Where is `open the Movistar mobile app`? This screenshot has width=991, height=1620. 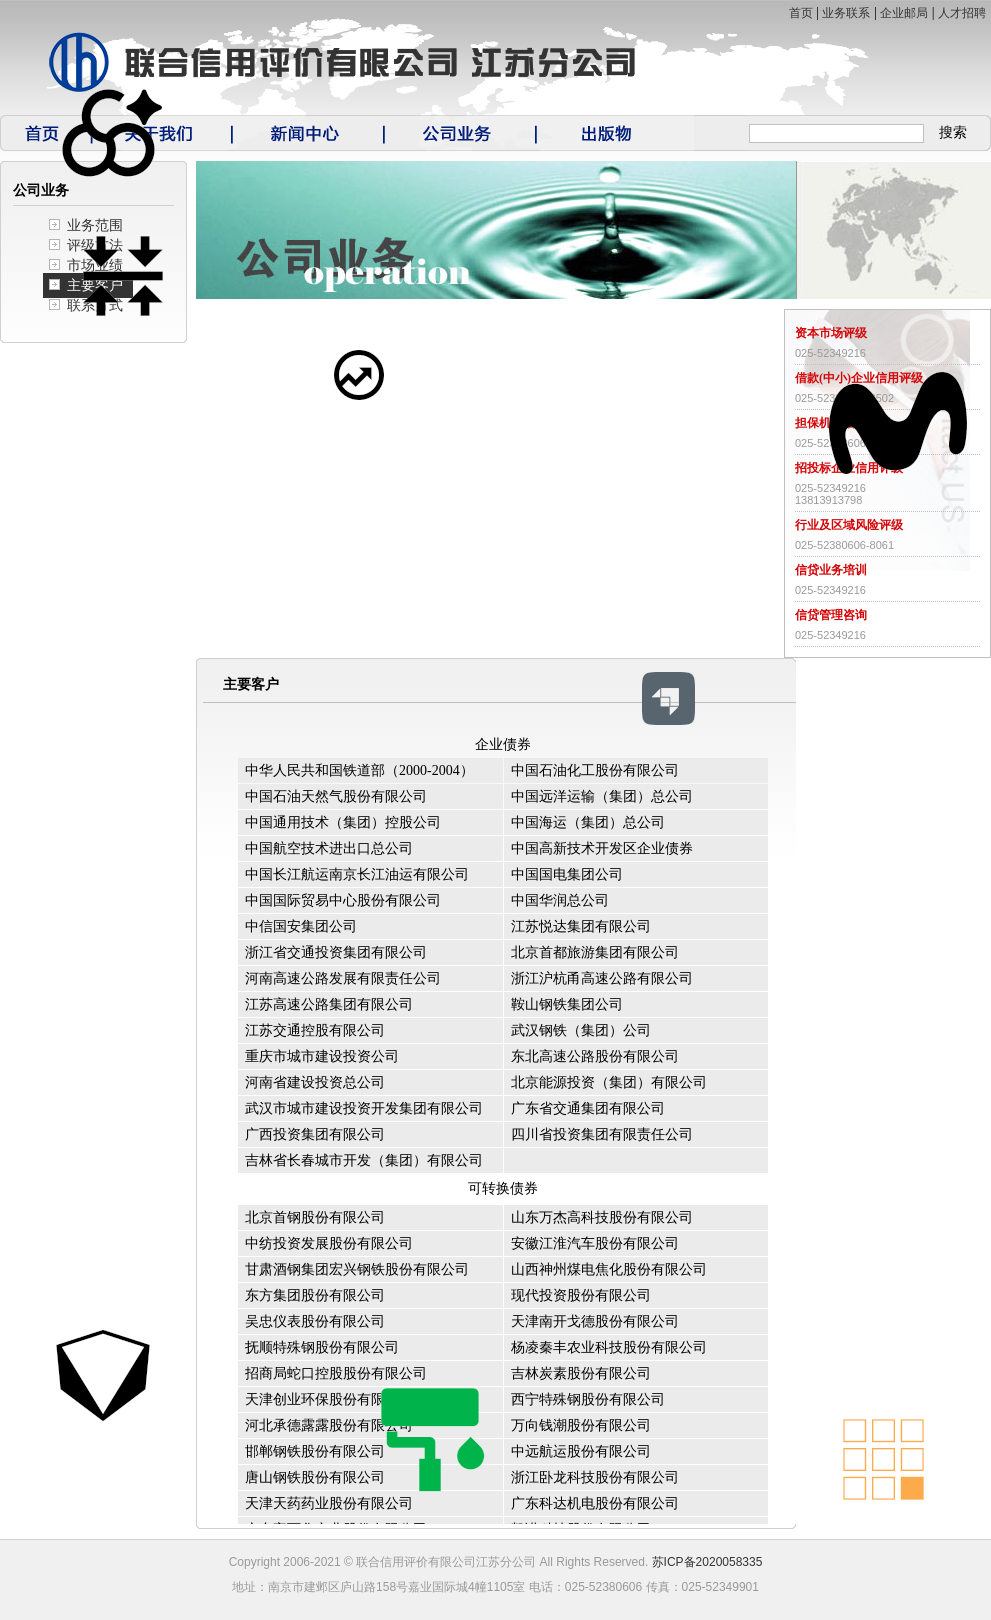
open the Movistar mobile app is located at coordinates (898, 423).